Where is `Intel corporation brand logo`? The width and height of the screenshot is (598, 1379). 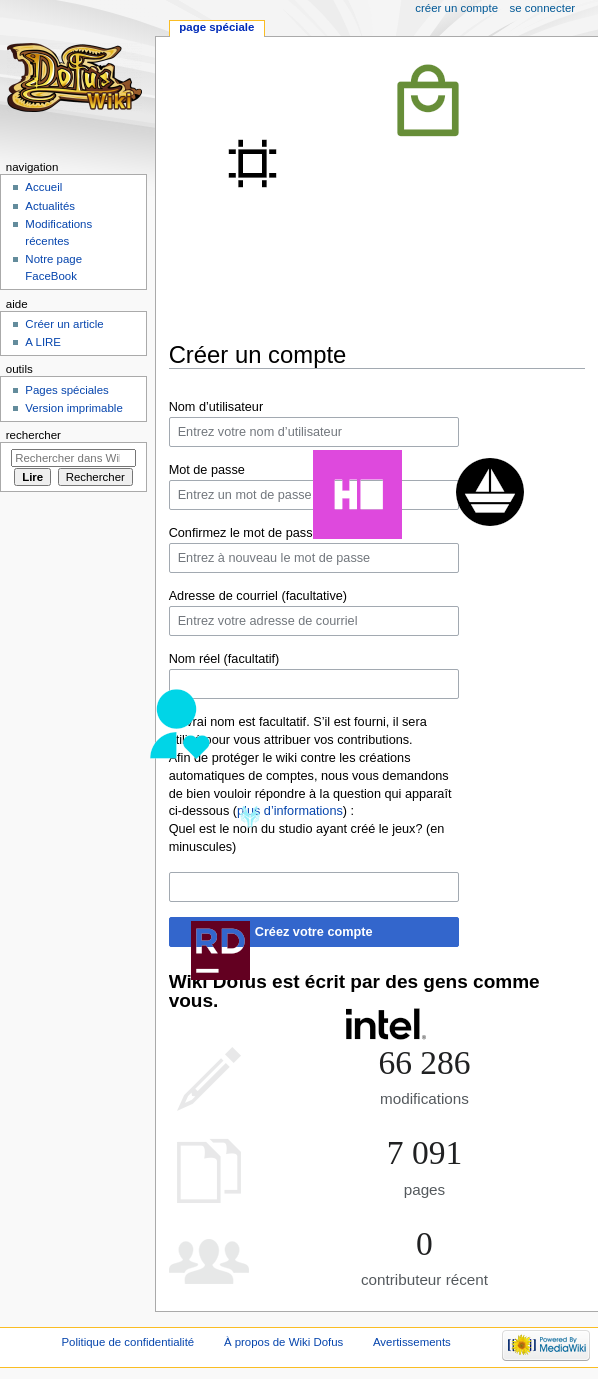
Intel corporation brand logo is located at coordinates (386, 1024).